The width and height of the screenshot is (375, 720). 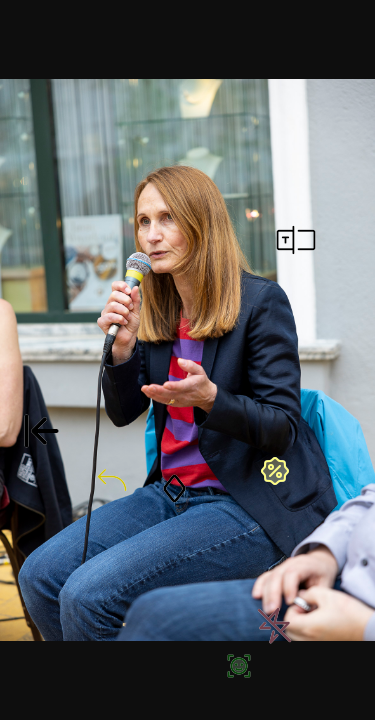 What do you see at coordinates (239, 666) in the screenshot?
I see `scan face to unlock or authenticate` at bounding box center [239, 666].